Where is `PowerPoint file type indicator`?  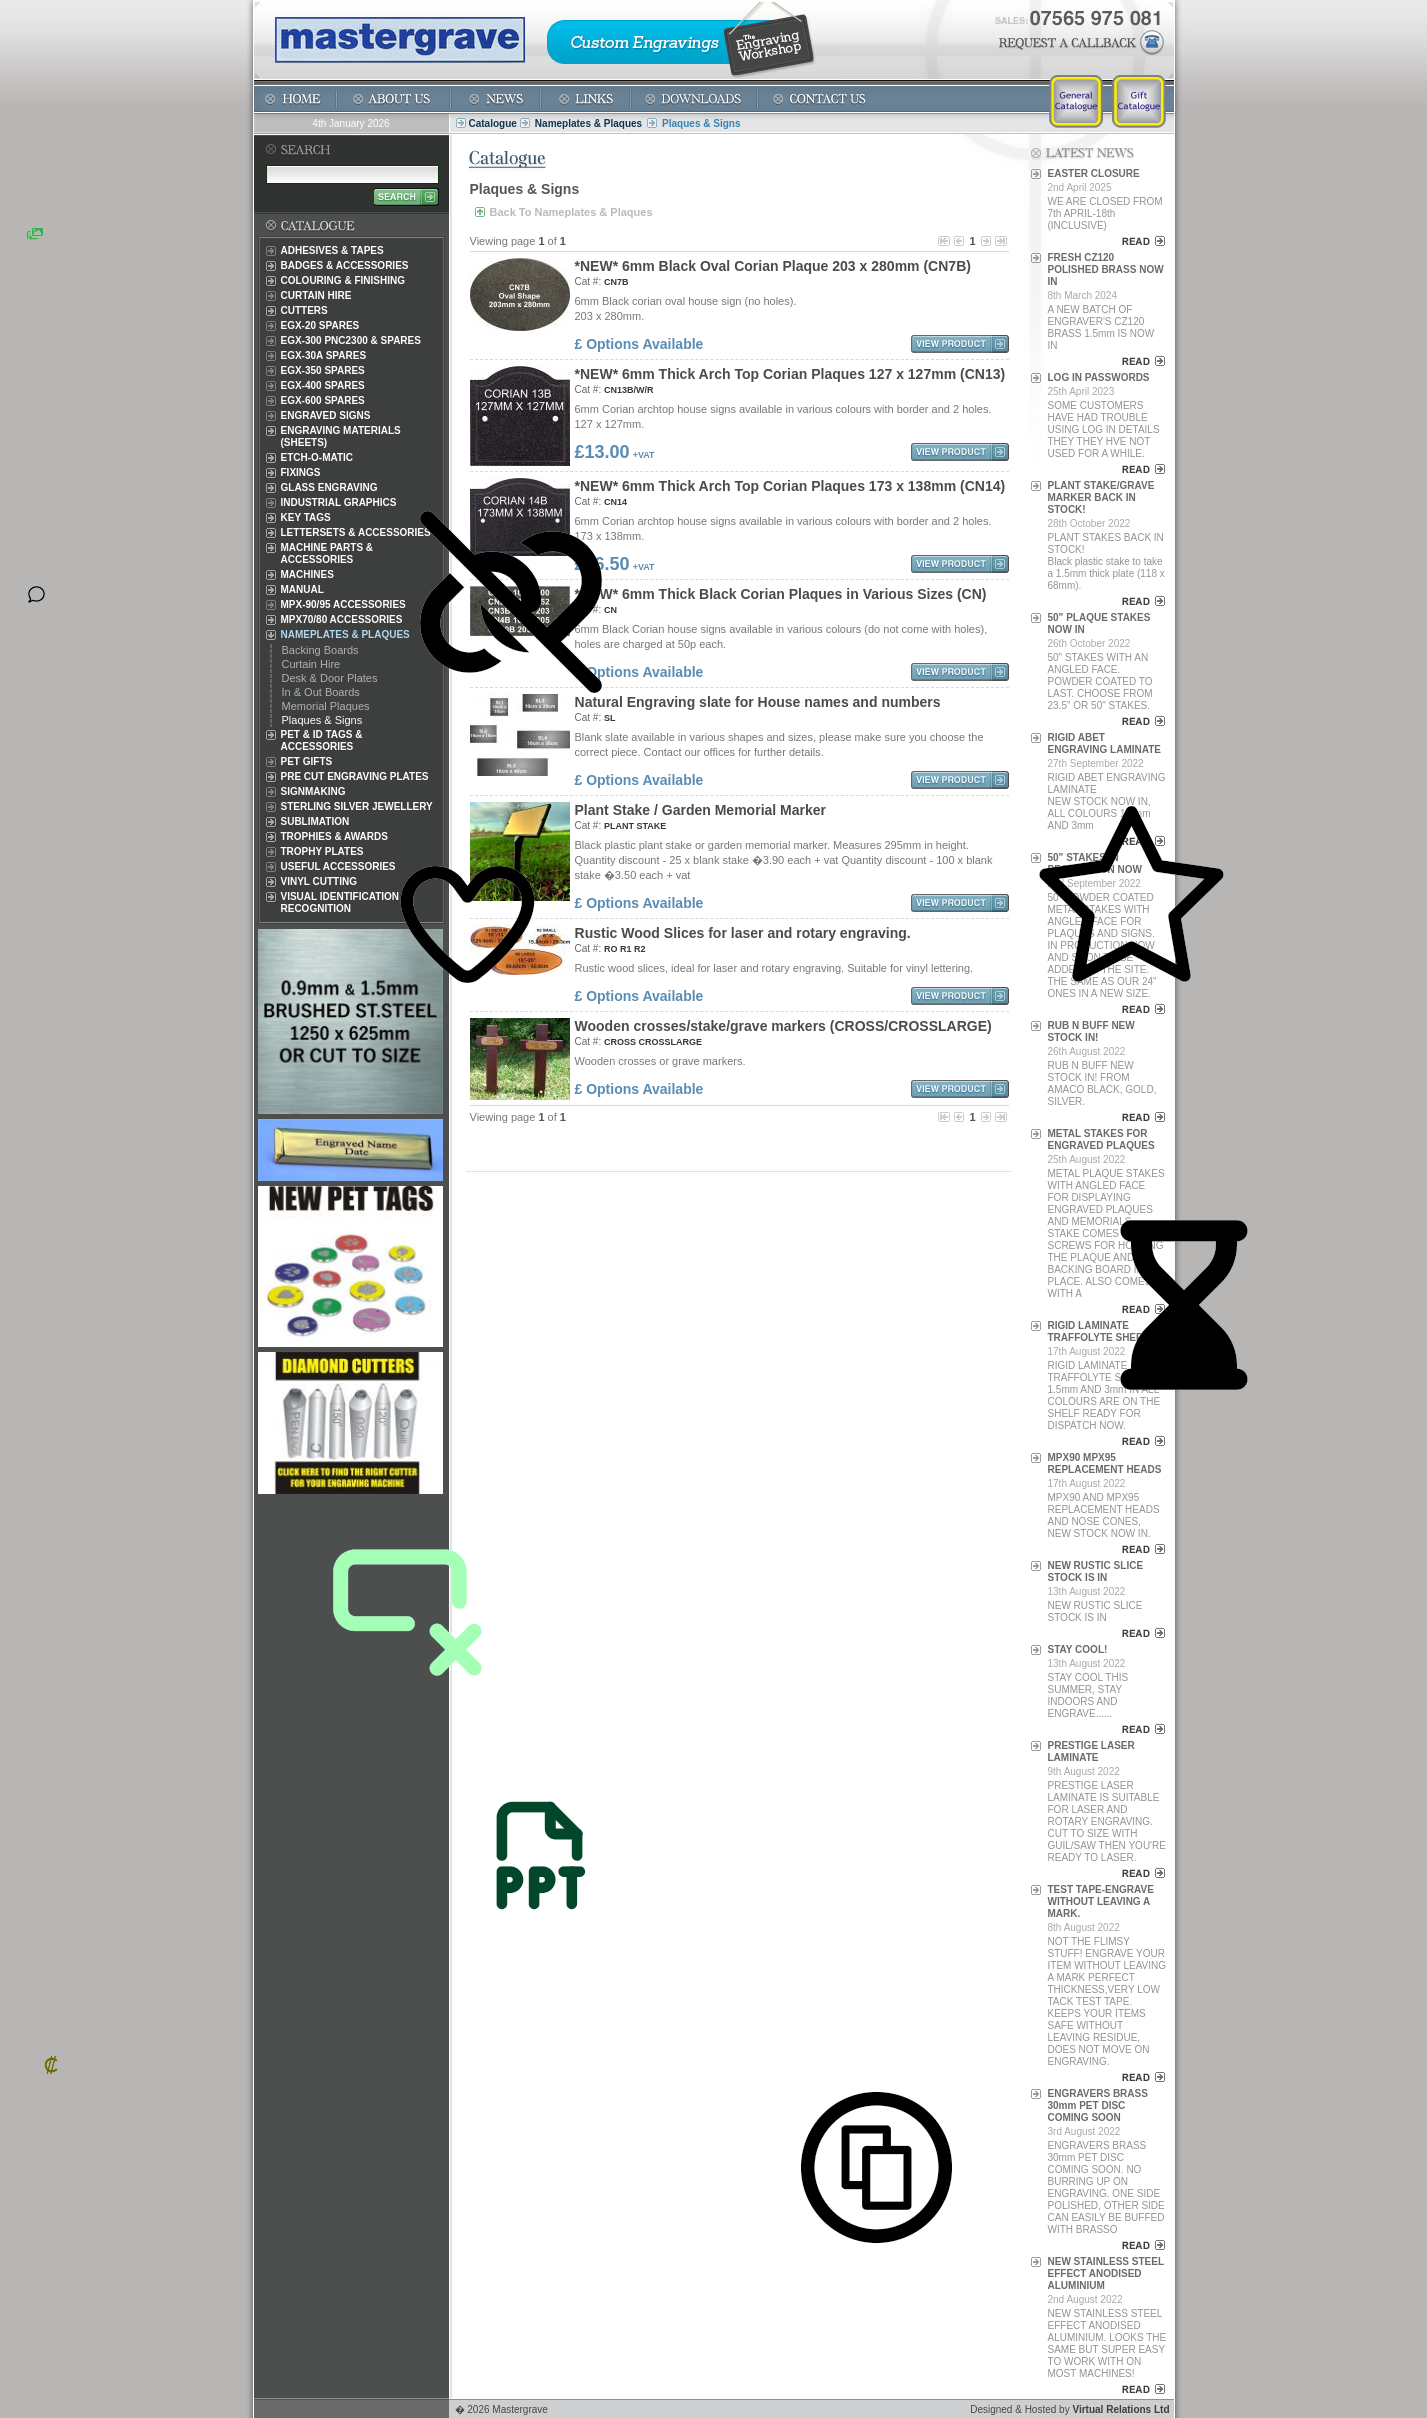 PowerPoint file type indicator is located at coordinates (539, 1855).